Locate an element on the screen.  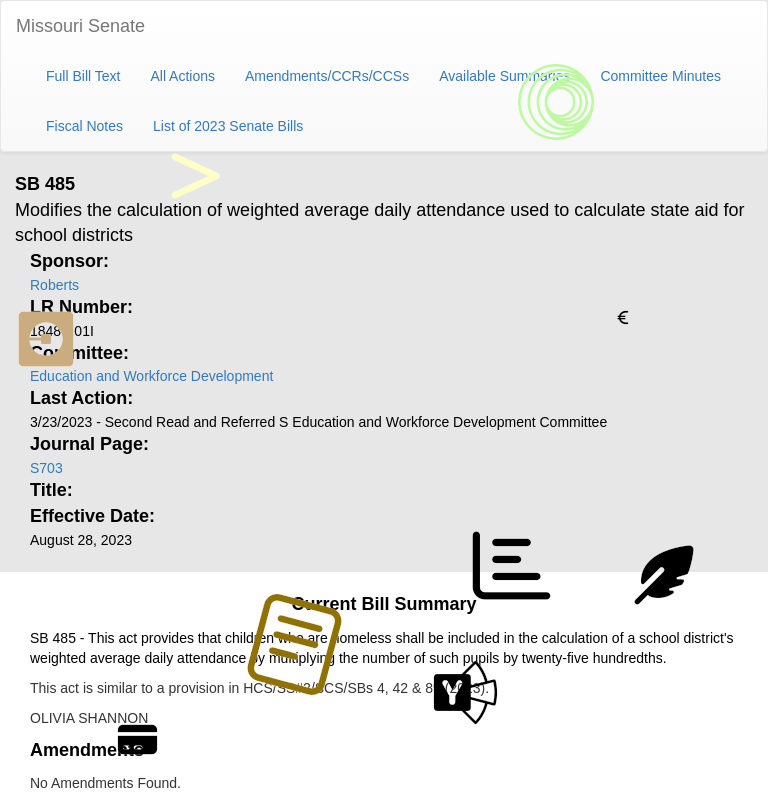
compose a new message or note is located at coordinates (663, 575).